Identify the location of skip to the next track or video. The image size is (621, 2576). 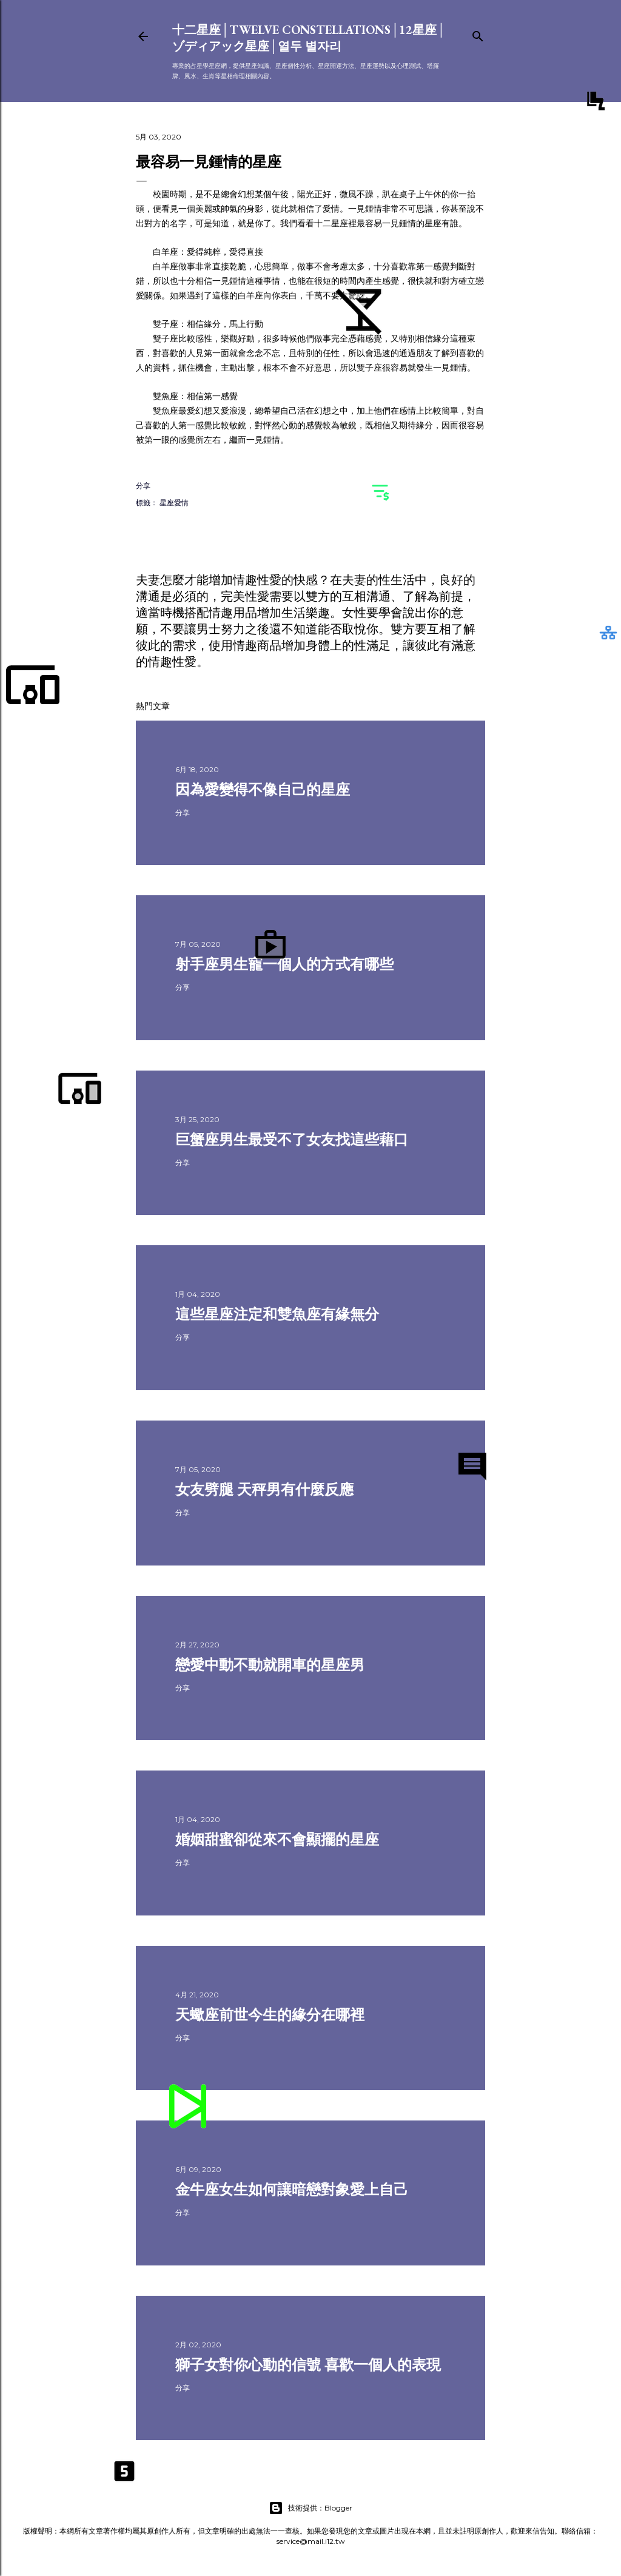
(187, 2106).